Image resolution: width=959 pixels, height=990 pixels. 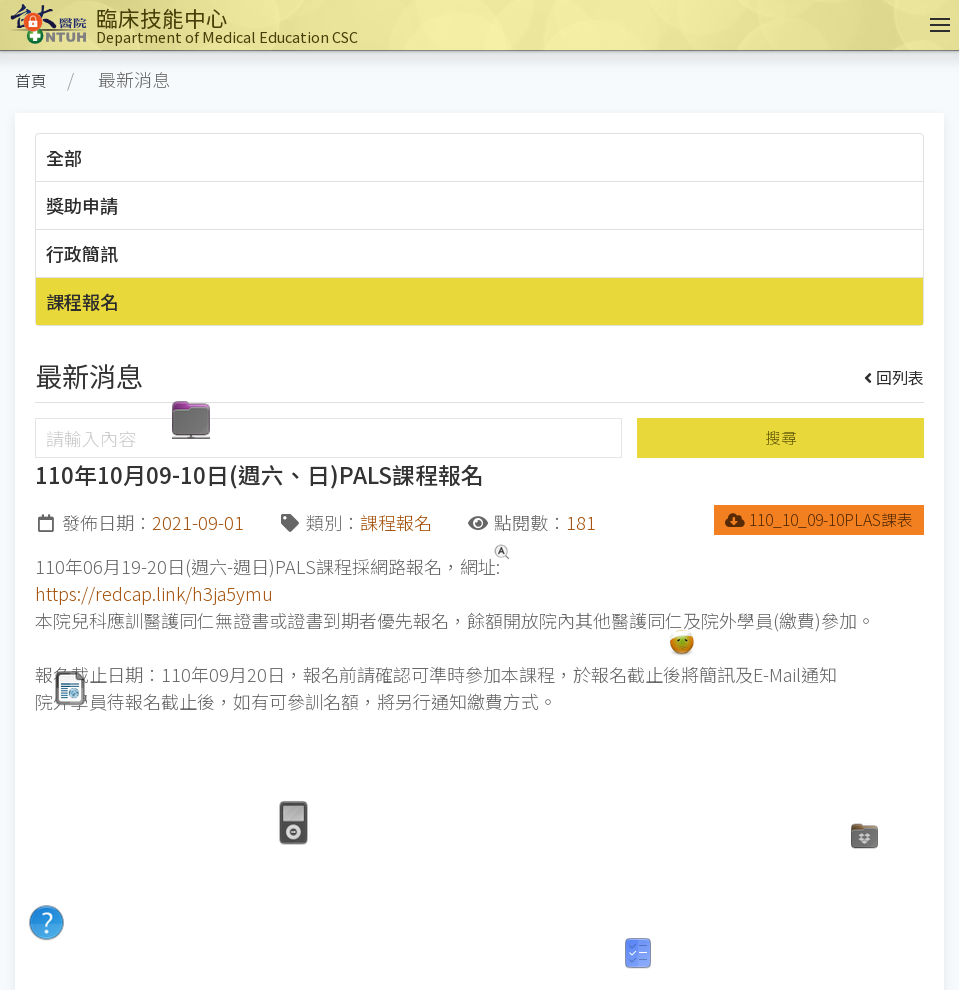 What do you see at coordinates (70, 688) in the screenshot?
I see `libreoffice web template file type` at bounding box center [70, 688].